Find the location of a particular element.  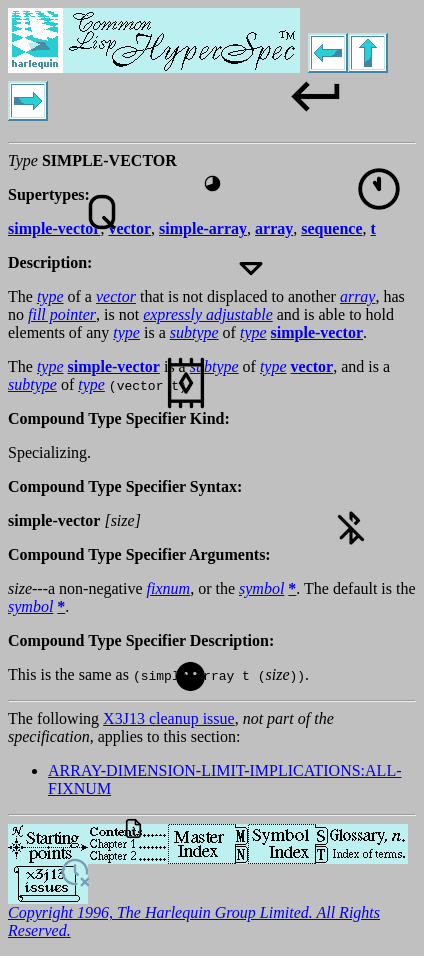

expand dropdown menu is located at coordinates (251, 267).